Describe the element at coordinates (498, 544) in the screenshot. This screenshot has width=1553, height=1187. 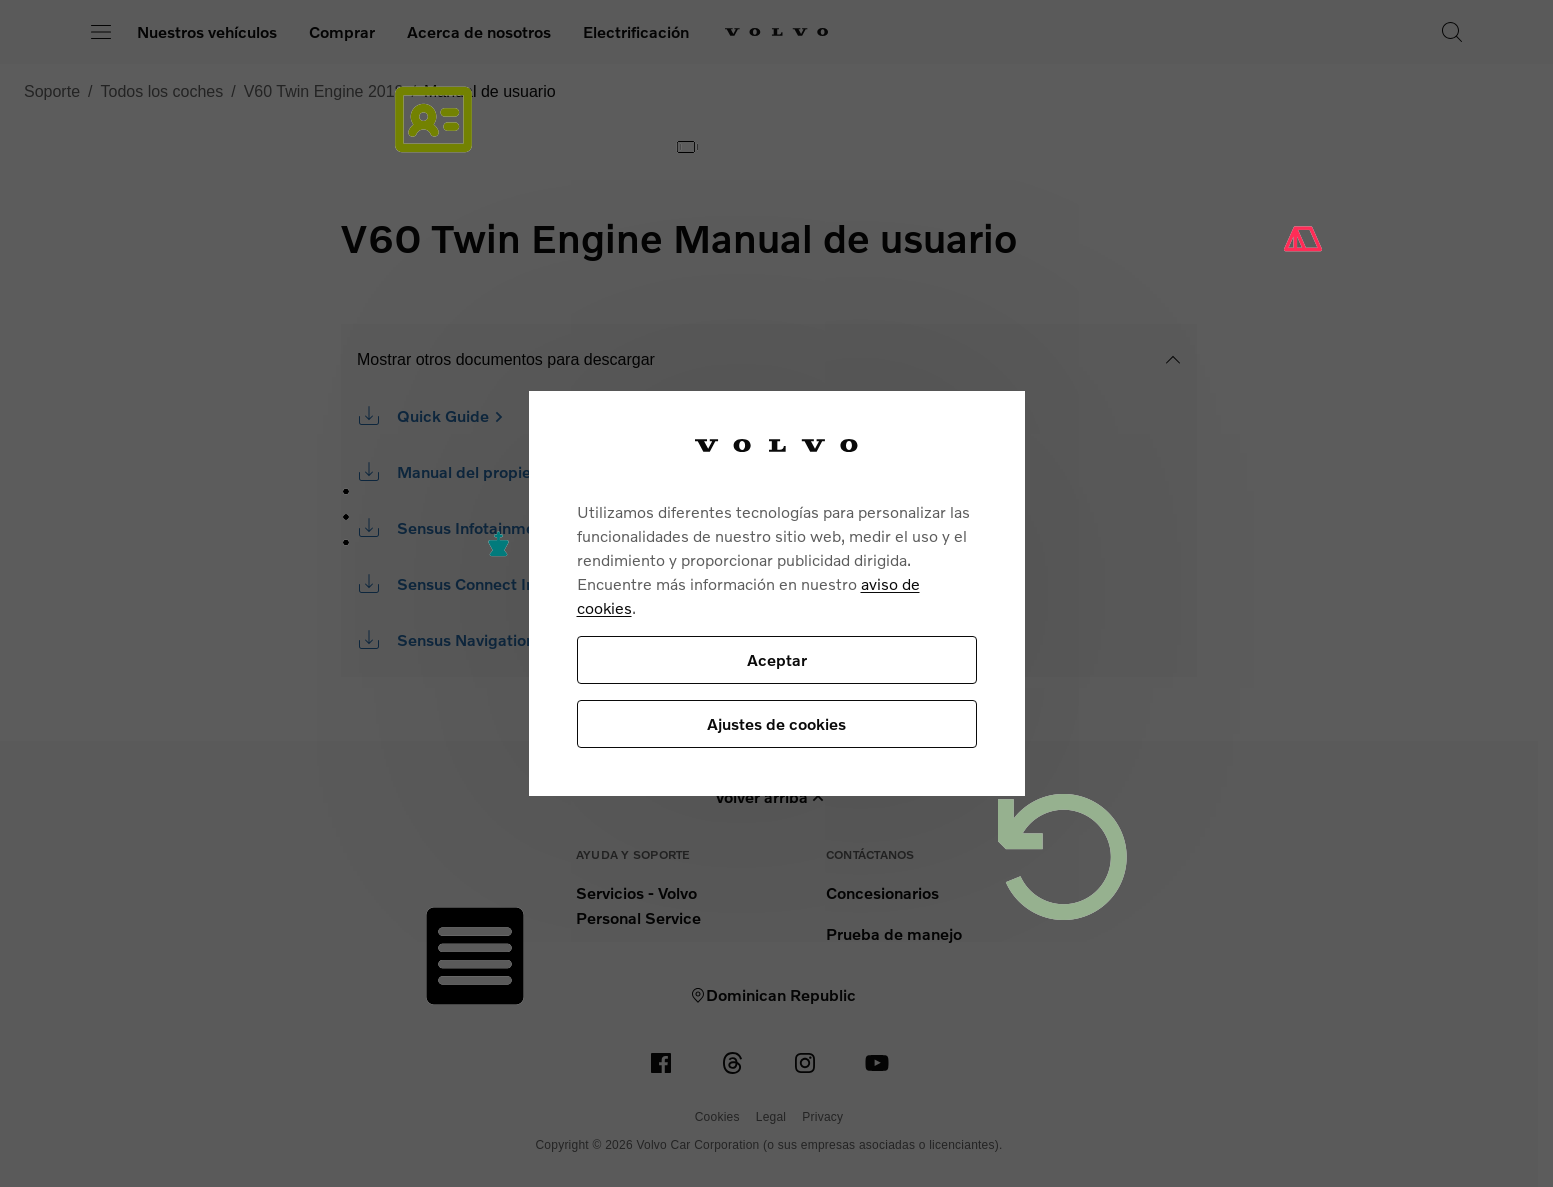
I see `chess king piece indicator` at that location.